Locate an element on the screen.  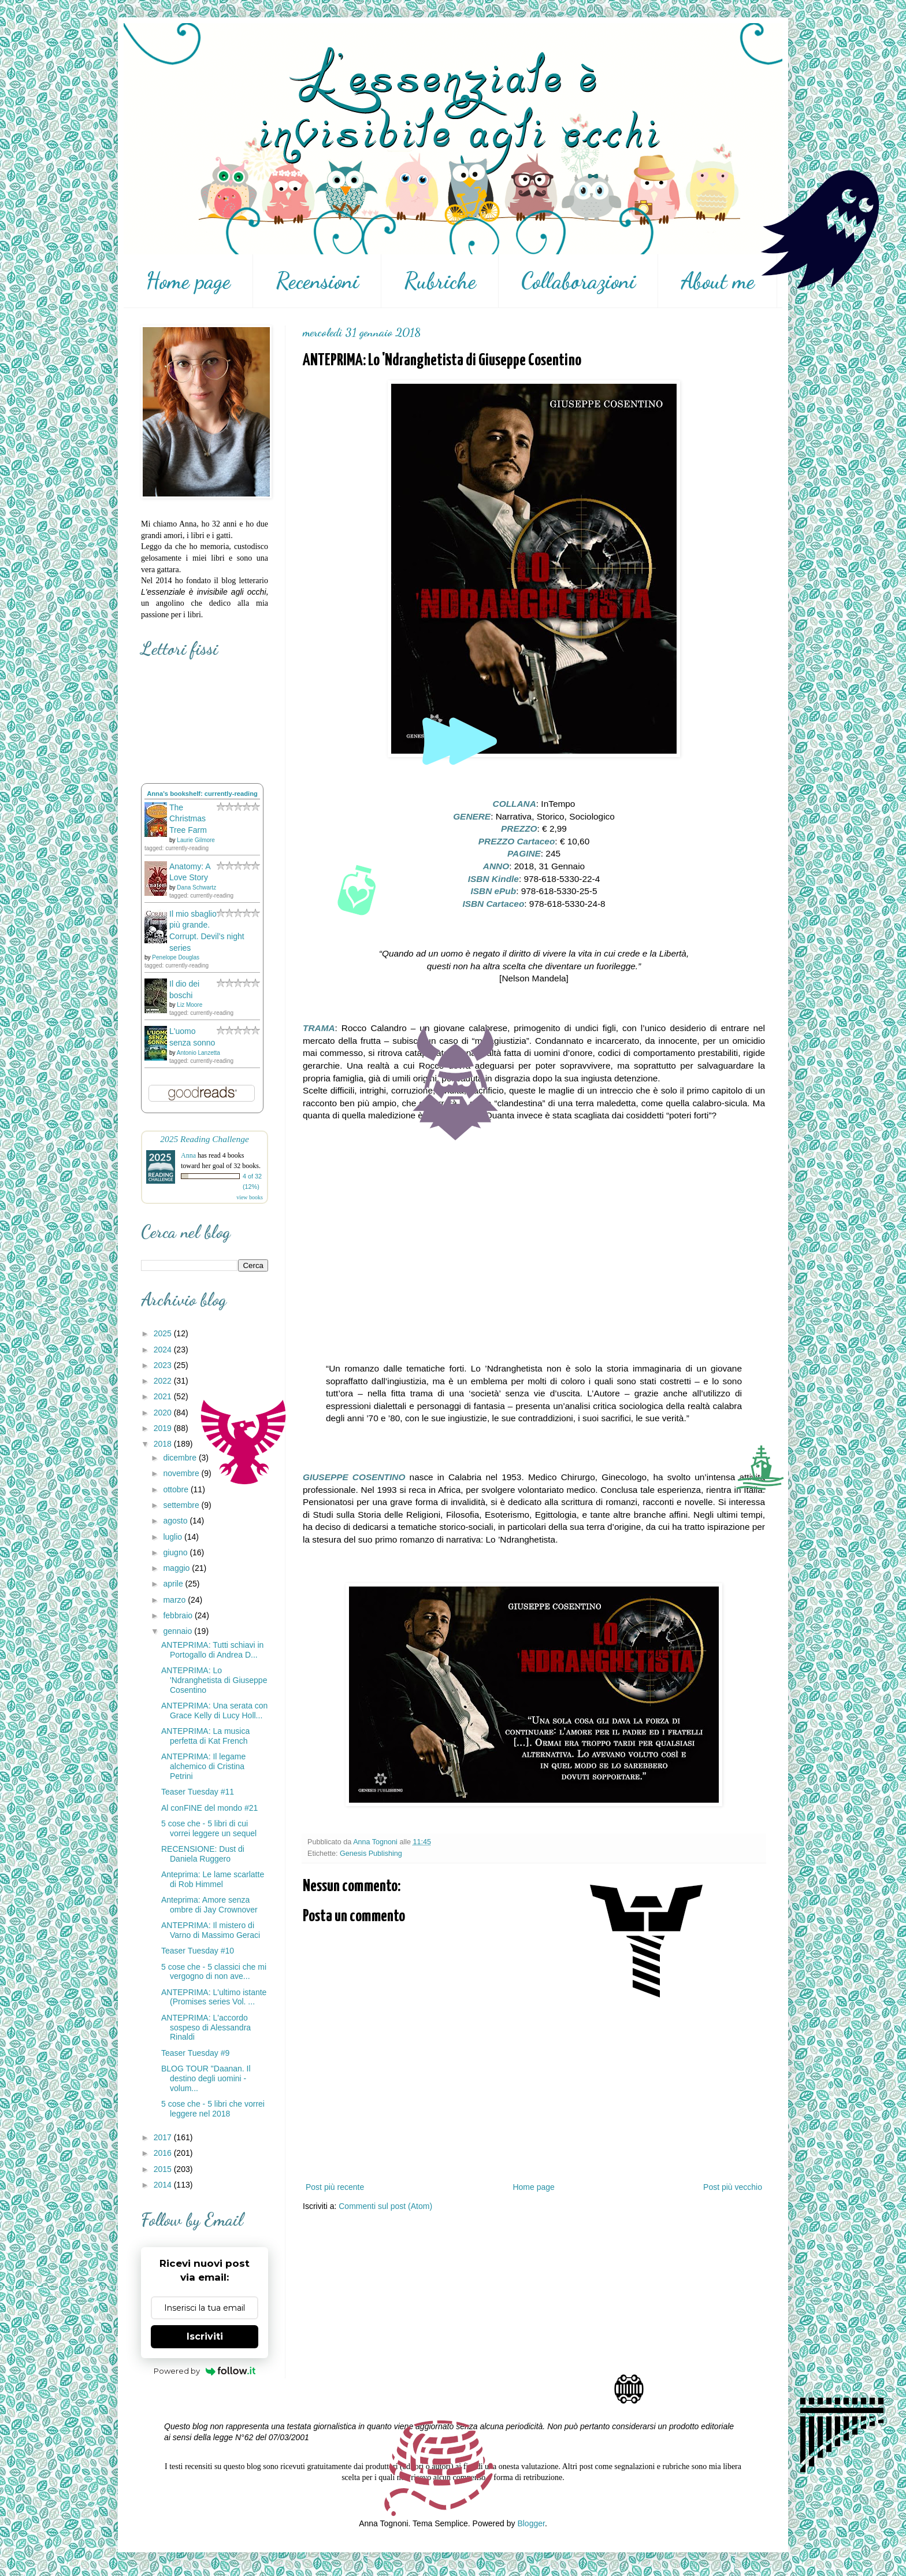
toggle ghost mode or invisible status is located at coordinates (820, 229).